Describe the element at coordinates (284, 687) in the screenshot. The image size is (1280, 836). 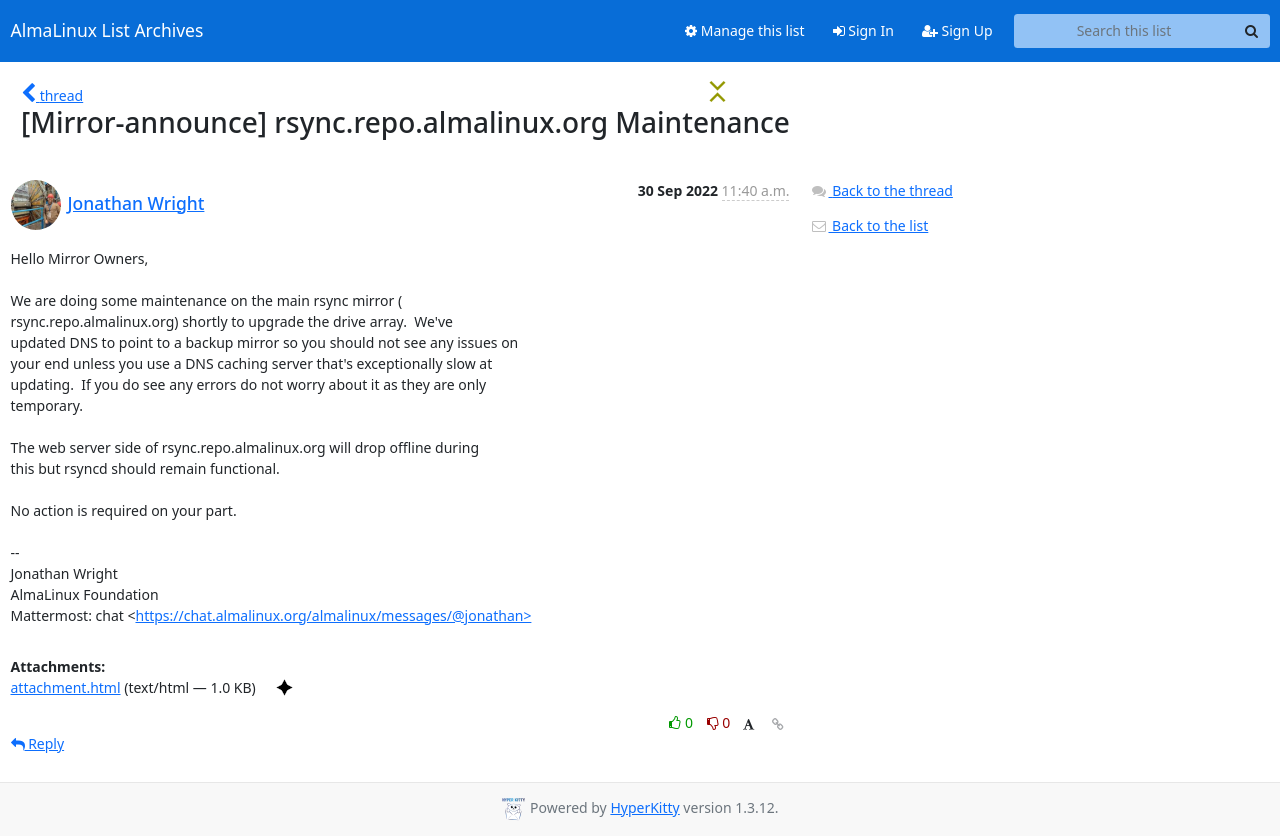
I see `indicates sunny or clear weather conditions` at that location.